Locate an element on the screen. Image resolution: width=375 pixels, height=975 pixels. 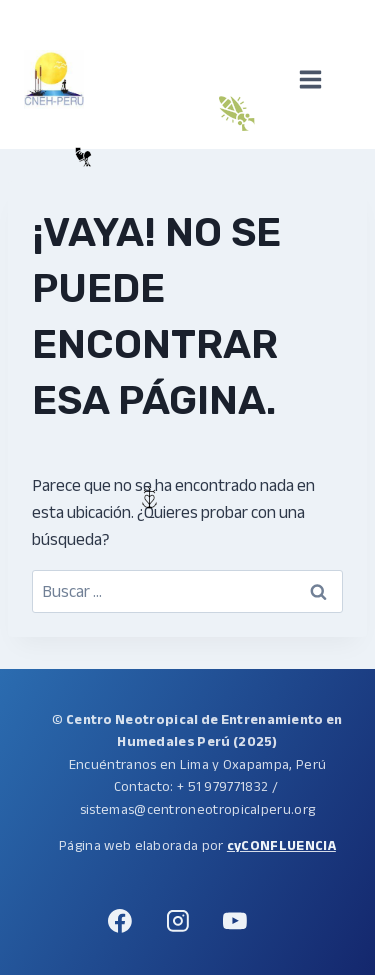
indicates earwig pest type in an insect identification app is located at coordinates (236, 113).